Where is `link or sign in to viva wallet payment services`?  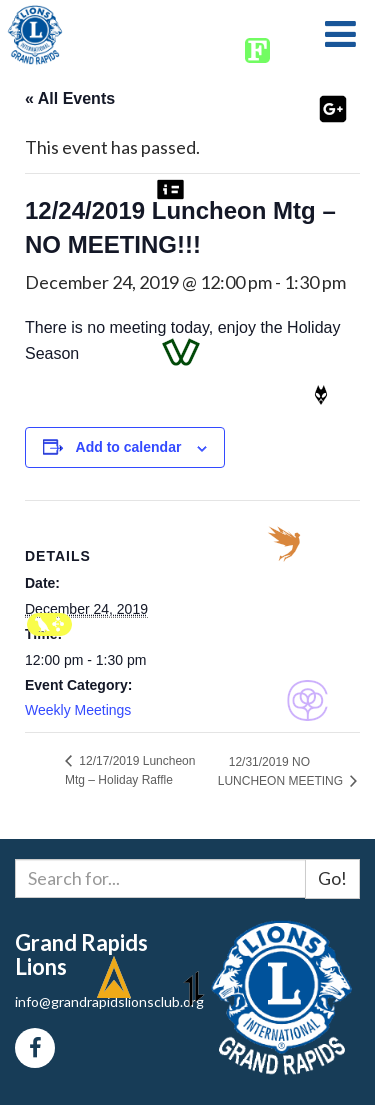
link or sign in to viva wallet payment services is located at coordinates (181, 352).